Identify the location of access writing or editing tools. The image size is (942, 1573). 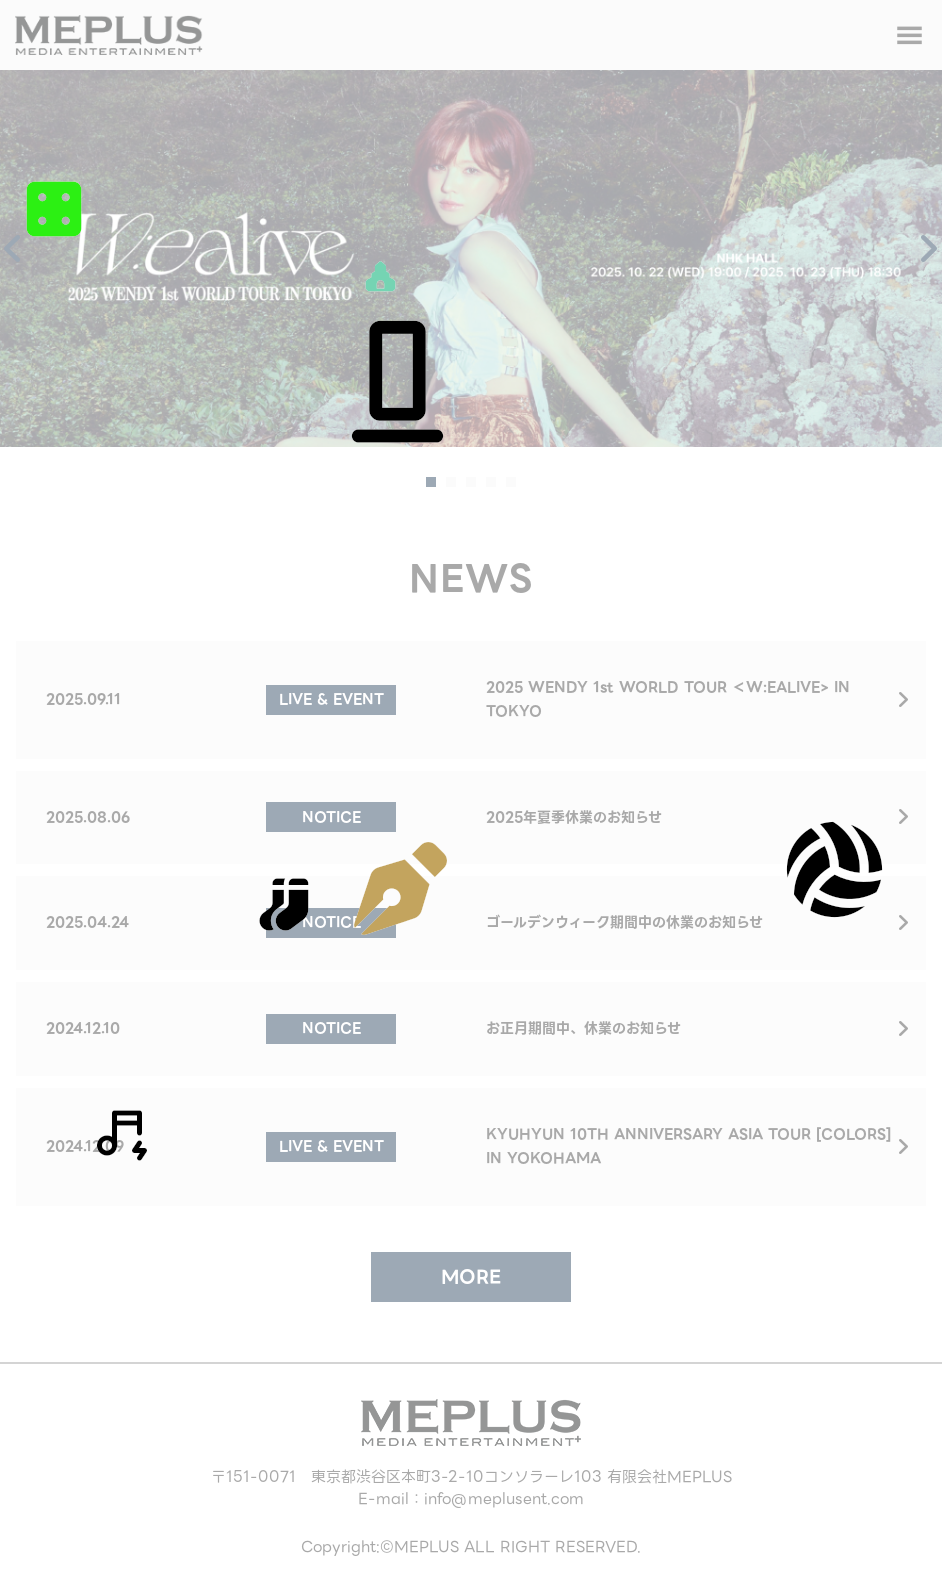
(400, 888).